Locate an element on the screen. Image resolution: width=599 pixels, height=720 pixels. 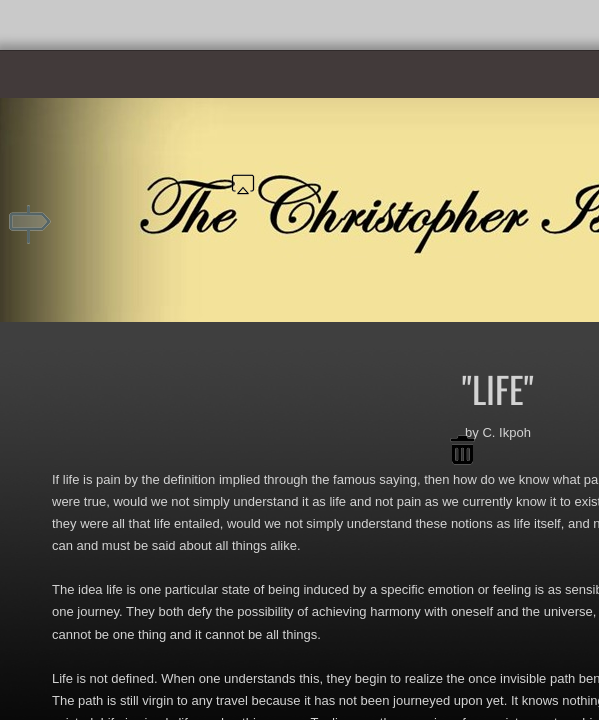
navigate to directions or wayfinding is located at coordinates (28, 224).